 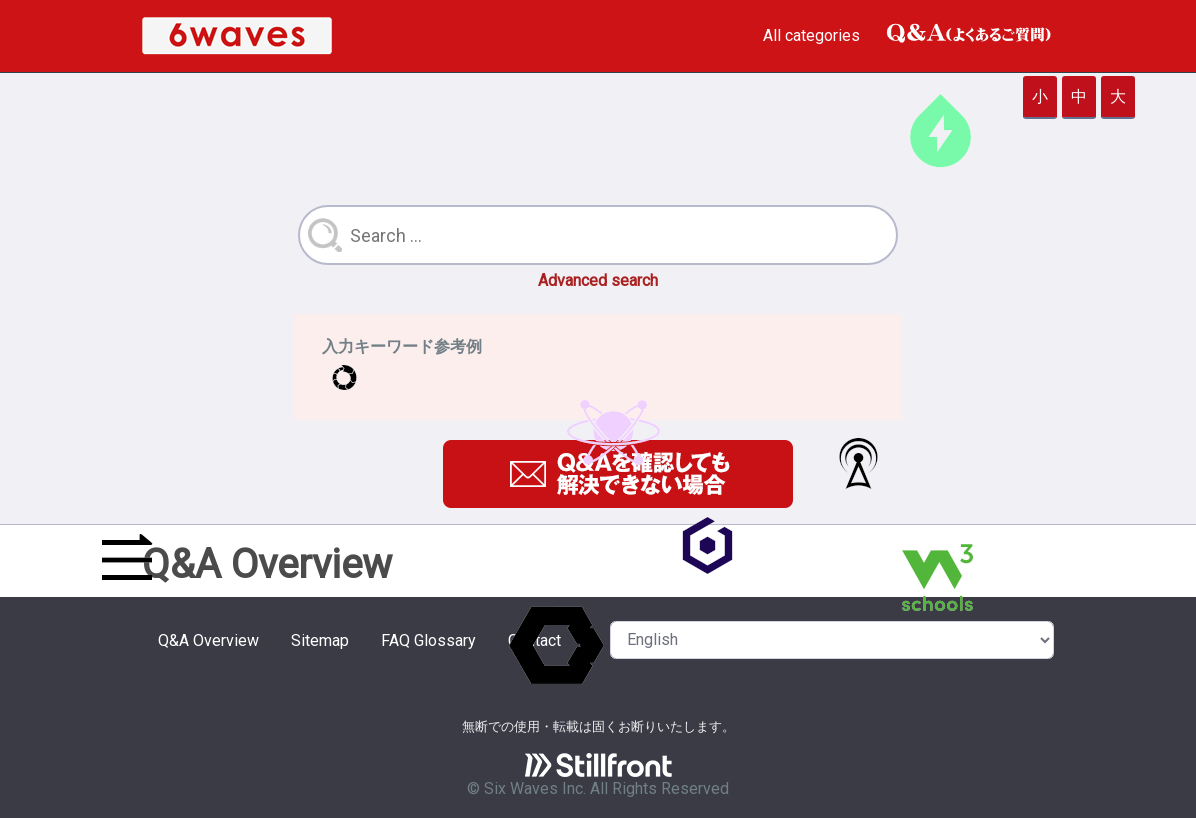 I want to click on babylon.js official logo, so click(x=707, y=545).